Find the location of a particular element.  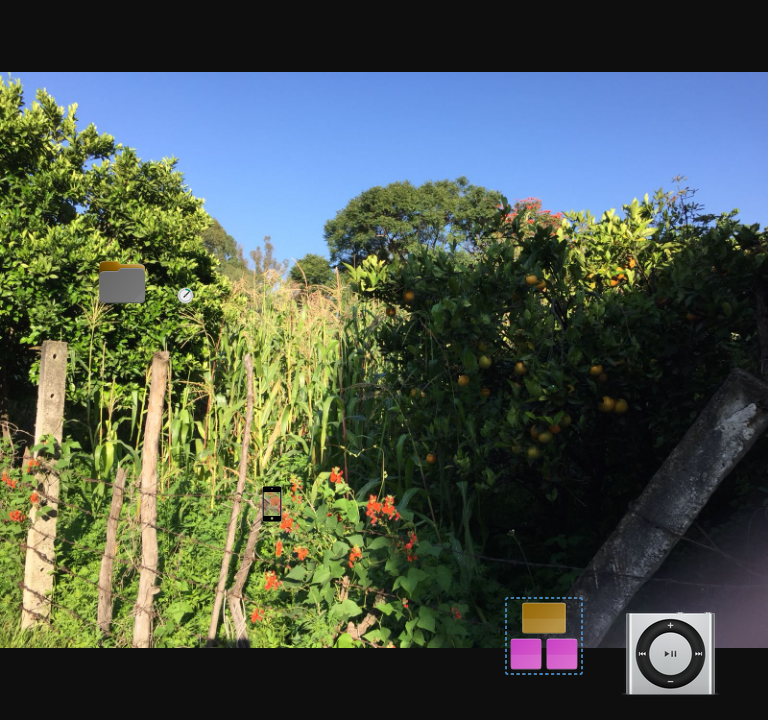

iPod Touch device in sidebar navigation is located at coordinates (272, 504).